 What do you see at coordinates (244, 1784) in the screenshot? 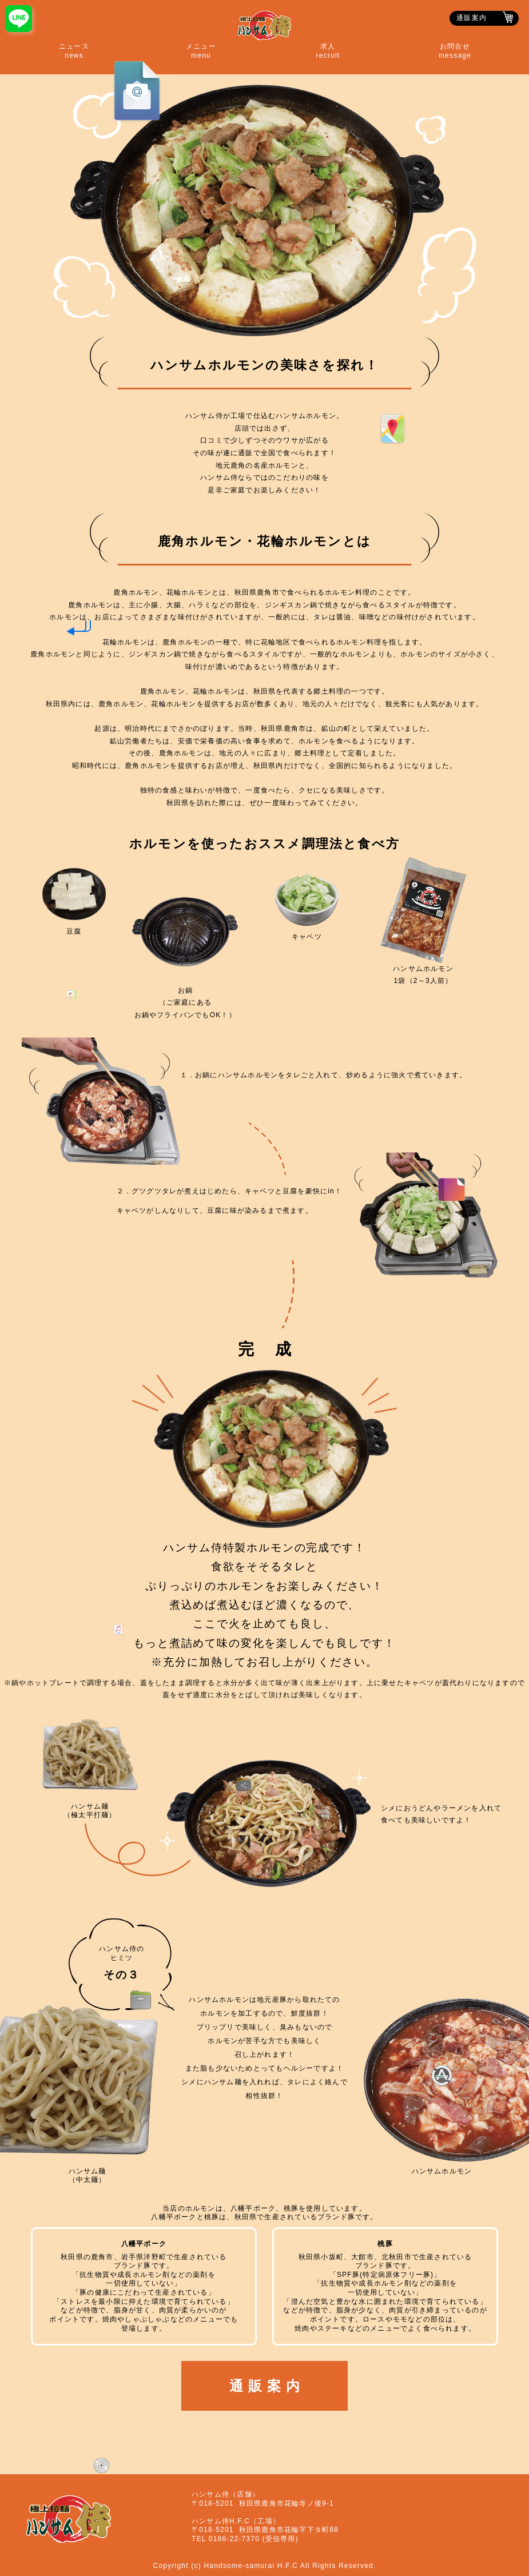
I see `open your public shared folder` at bounding box center [244, 1784].